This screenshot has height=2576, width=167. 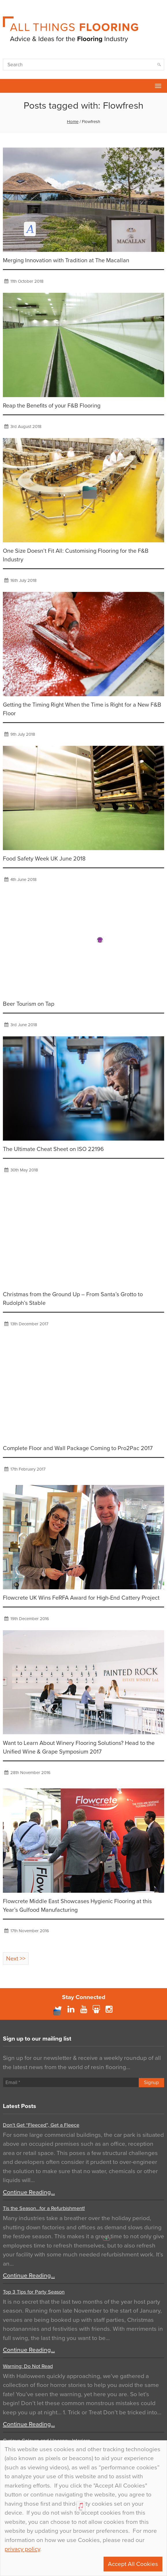 What do you see at coordinates (57, 2012) in the screenshot?
I see `indicates an open or expanded folder` at bounding box center [57, 2012].